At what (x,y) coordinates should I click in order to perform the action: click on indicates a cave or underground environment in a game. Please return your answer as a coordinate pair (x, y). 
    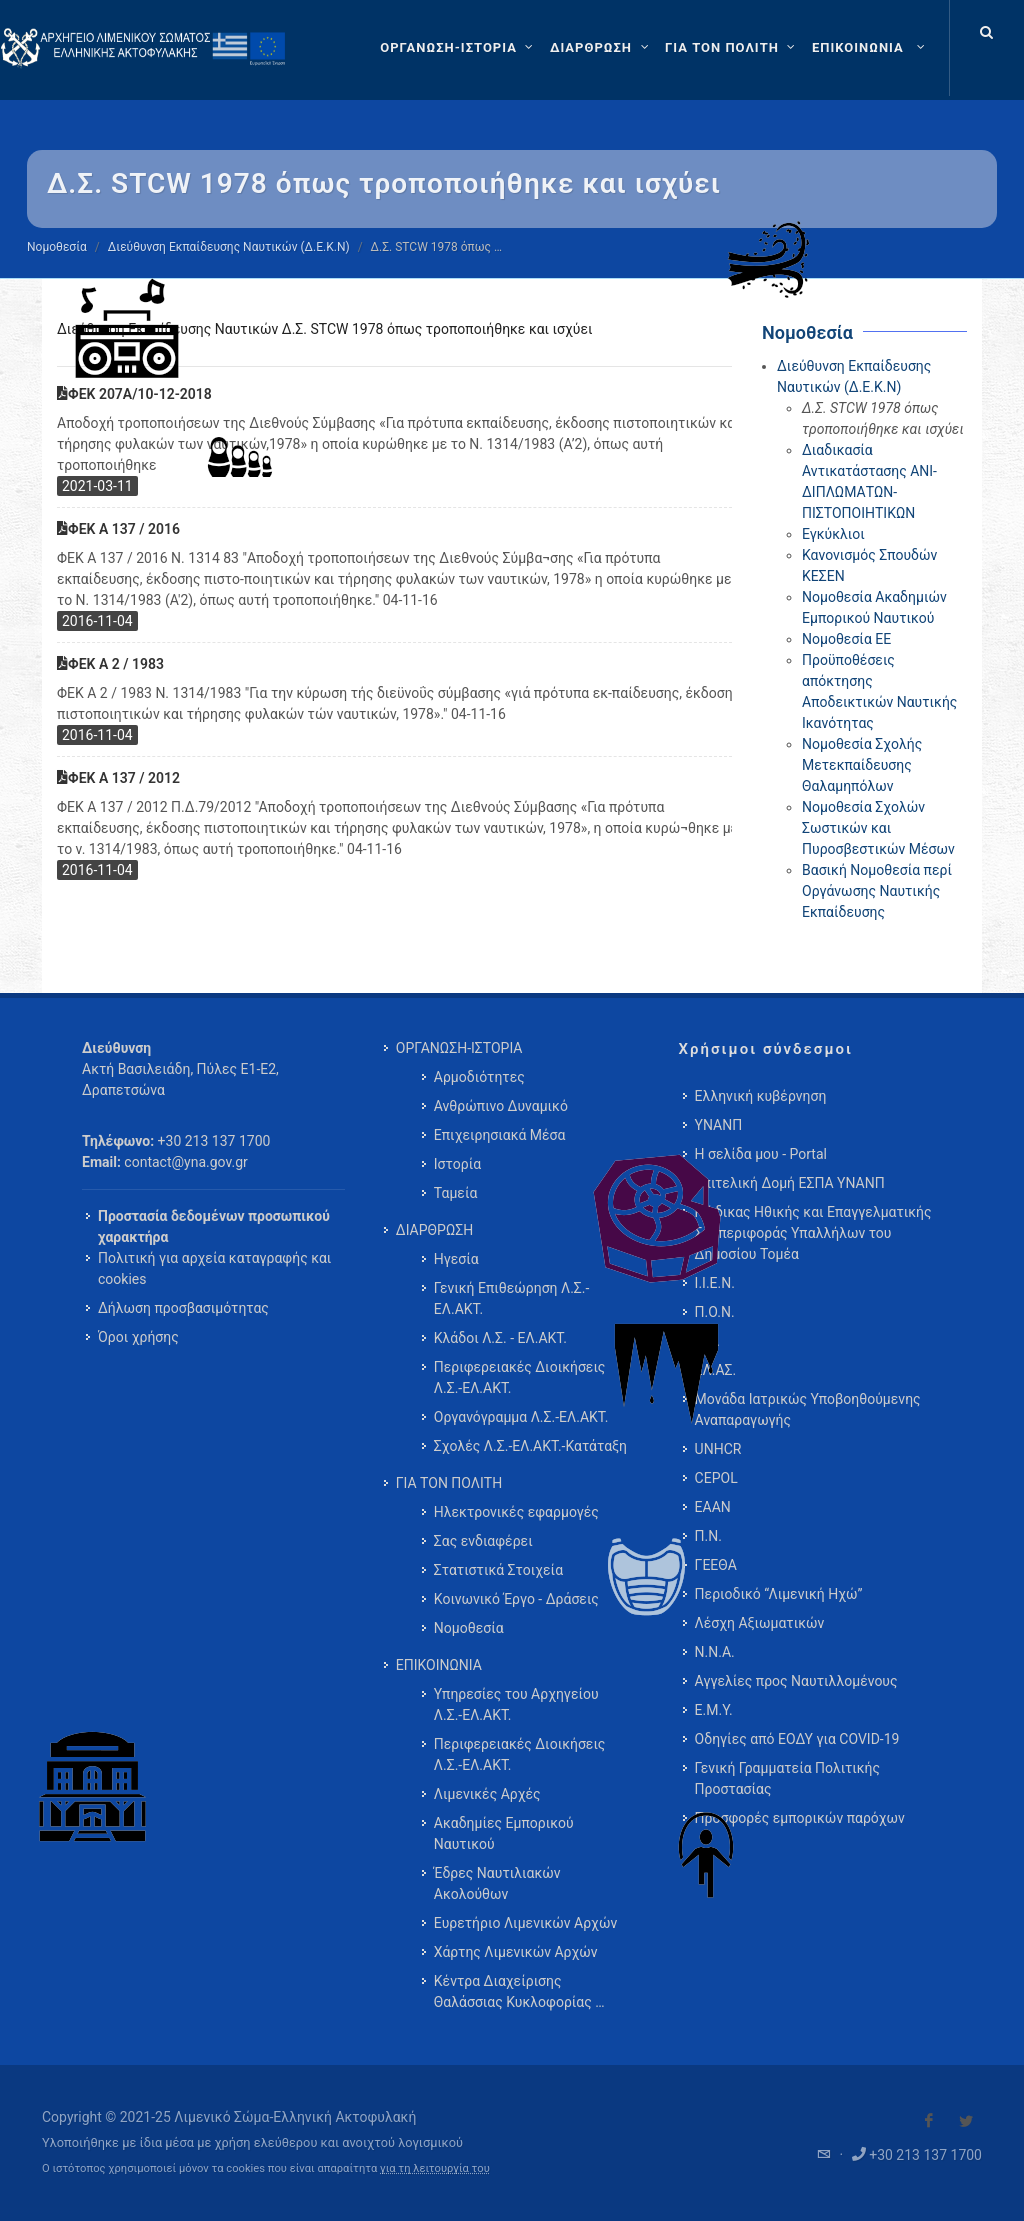
    Looking at the image, I should click on (666, 1375).